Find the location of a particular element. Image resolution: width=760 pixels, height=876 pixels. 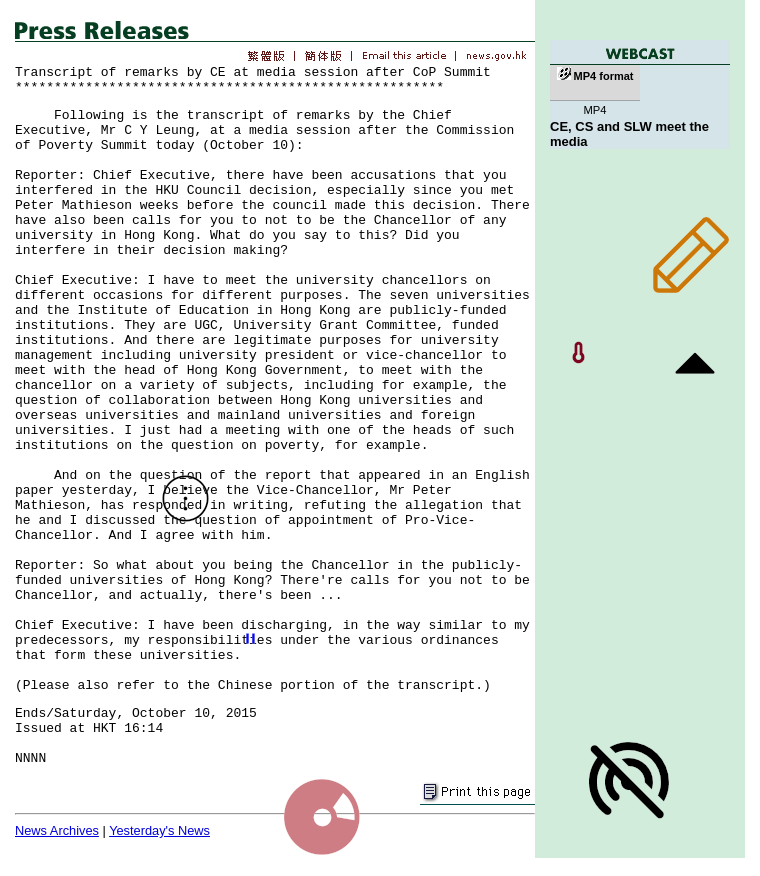

portable hotspot is disabled is located at coordinates (629, 782).